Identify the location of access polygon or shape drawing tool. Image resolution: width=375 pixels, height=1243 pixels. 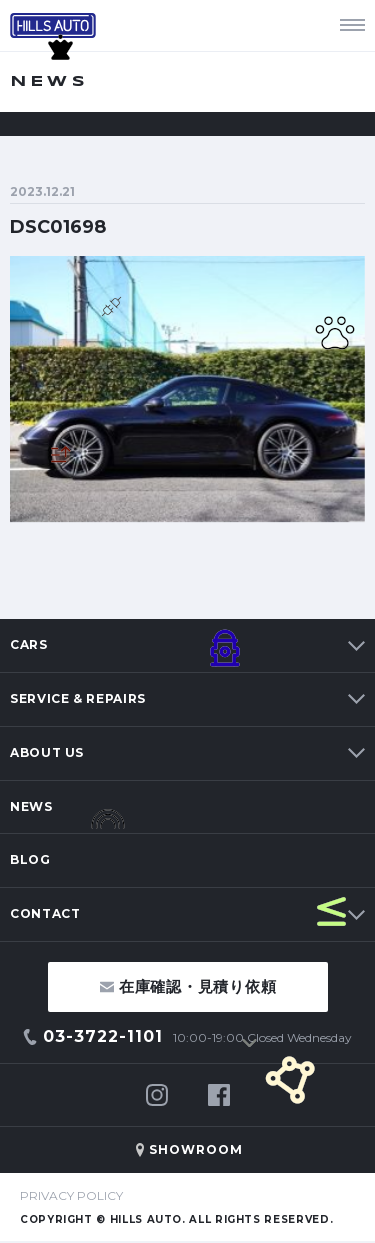
(291, 1080).